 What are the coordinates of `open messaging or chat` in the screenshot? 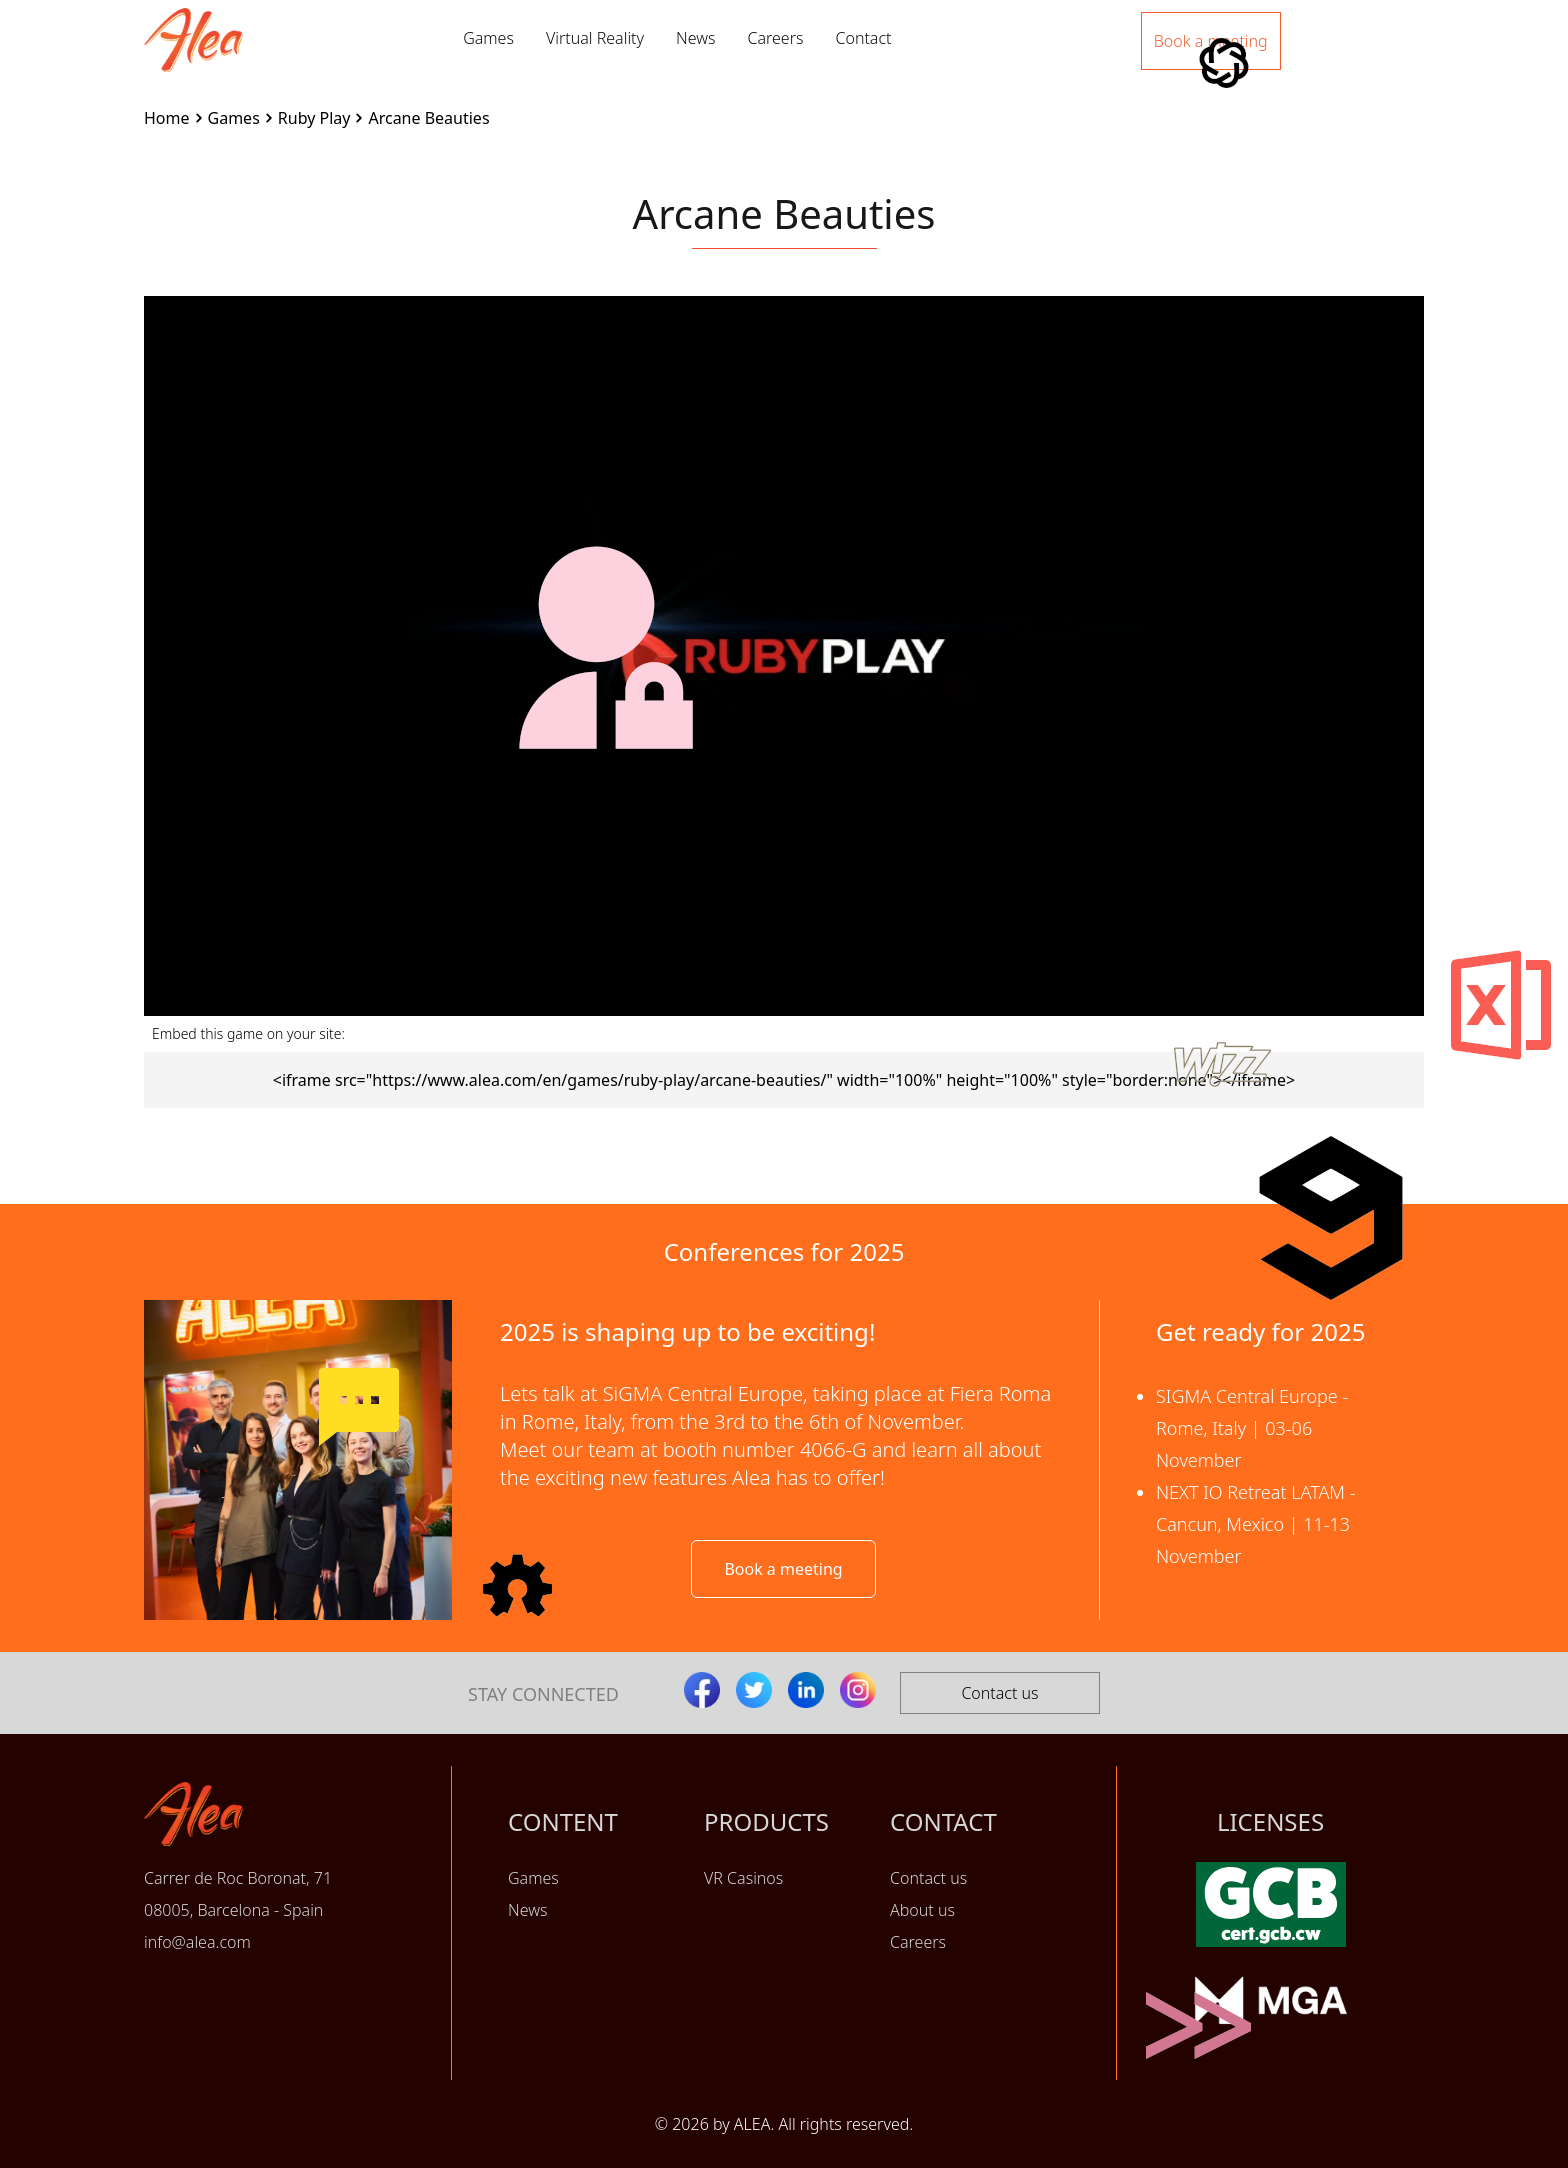 It's located at (359, 1404).